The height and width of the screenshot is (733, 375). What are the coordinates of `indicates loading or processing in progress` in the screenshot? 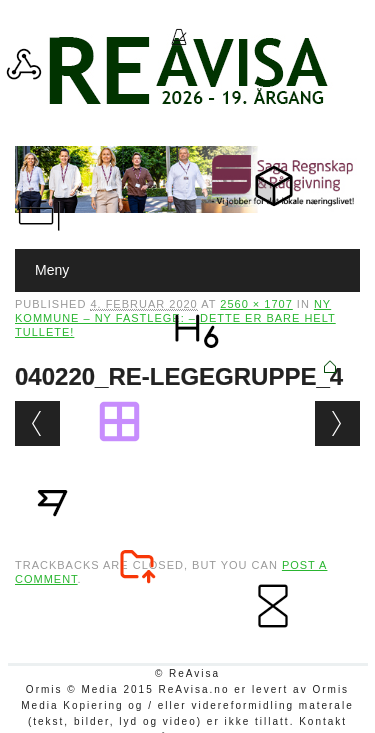 It's located at (273, 606).